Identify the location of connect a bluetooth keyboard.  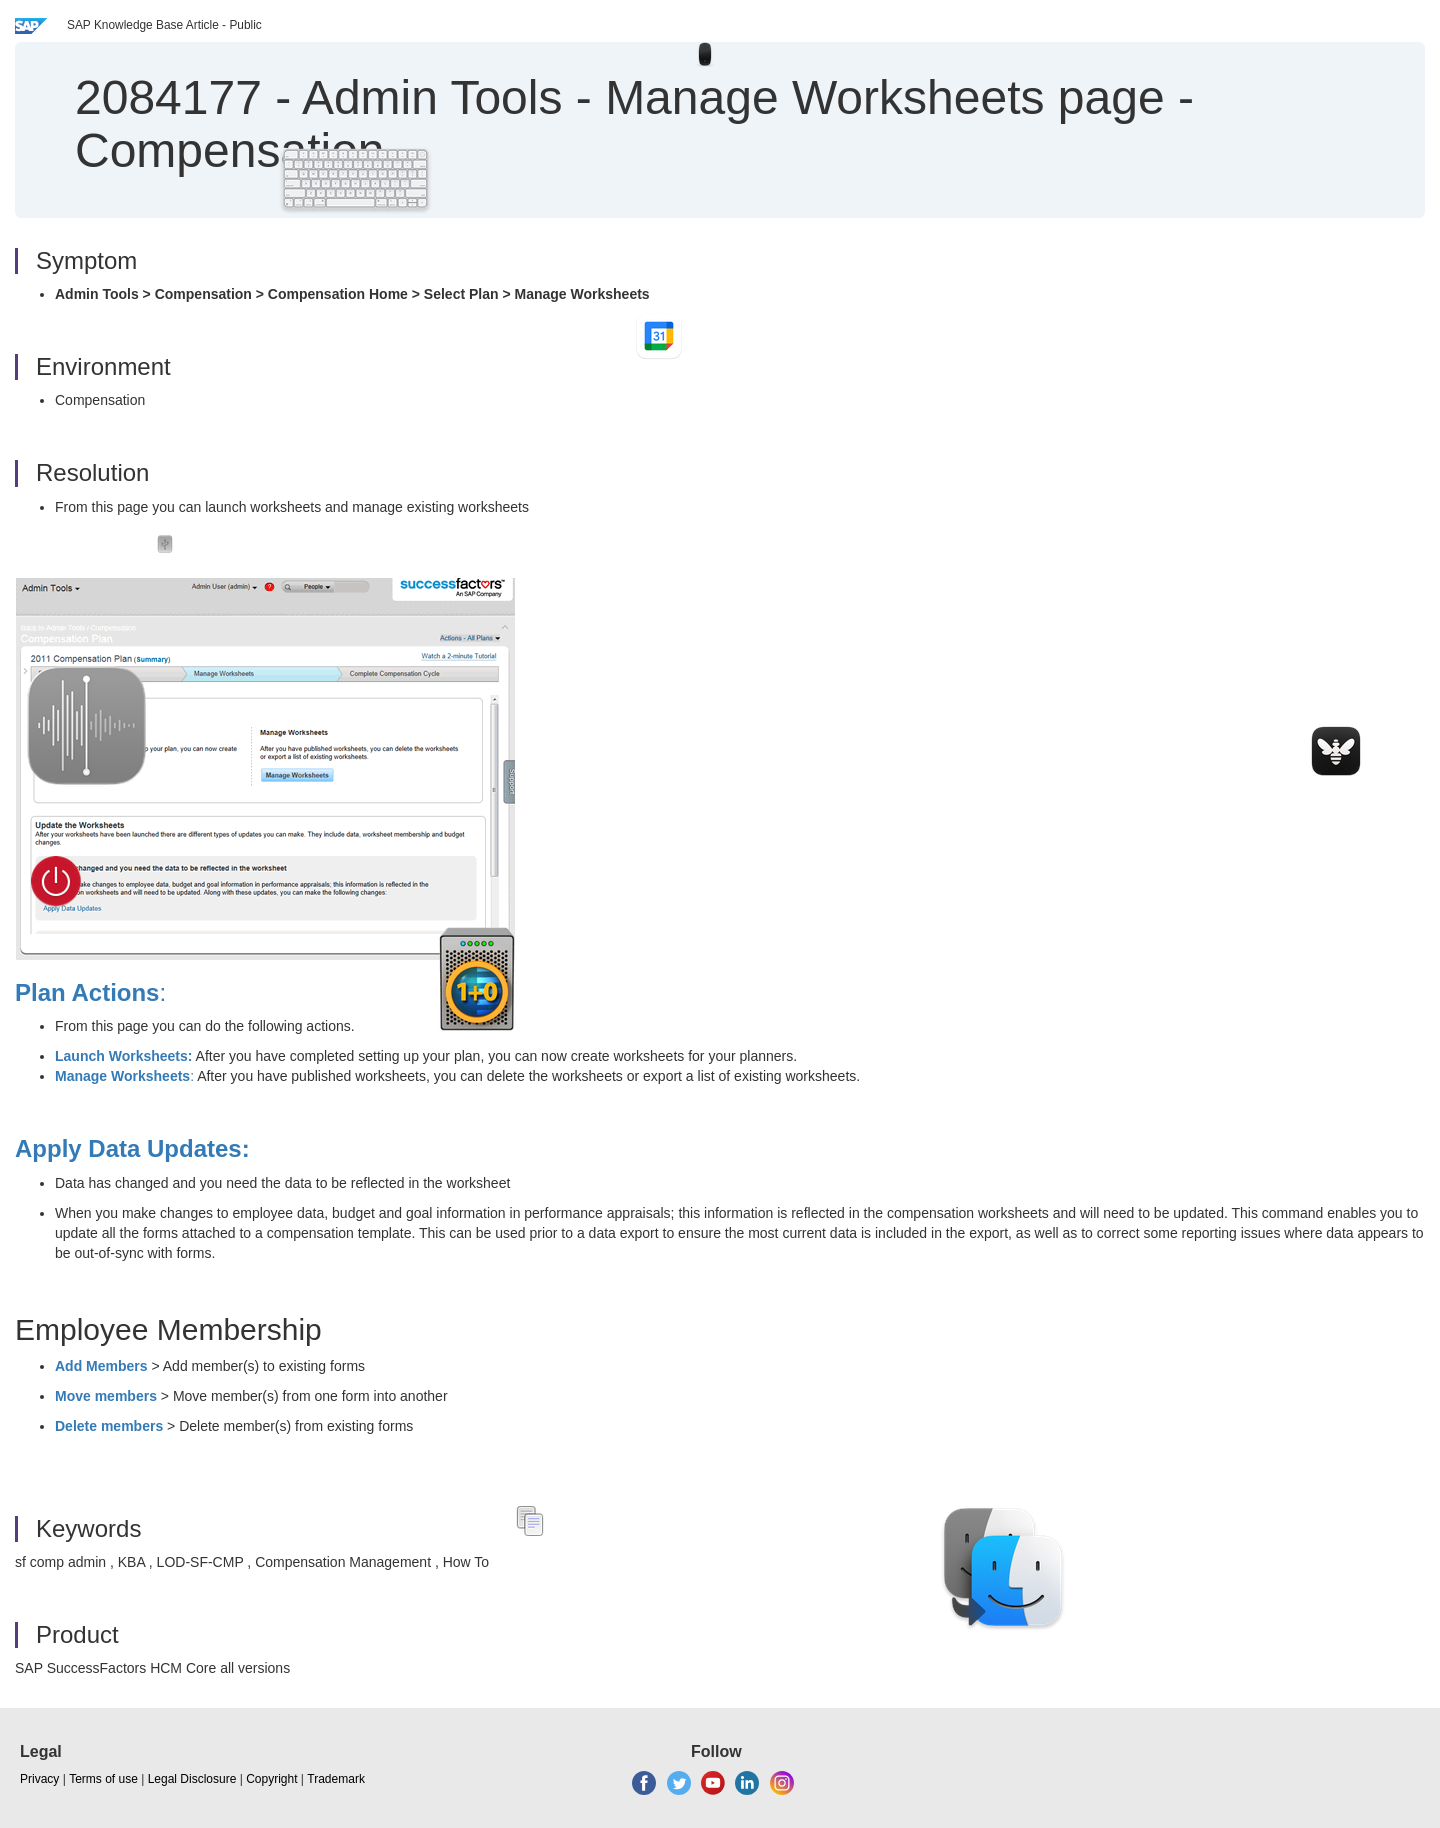
(355, 178).